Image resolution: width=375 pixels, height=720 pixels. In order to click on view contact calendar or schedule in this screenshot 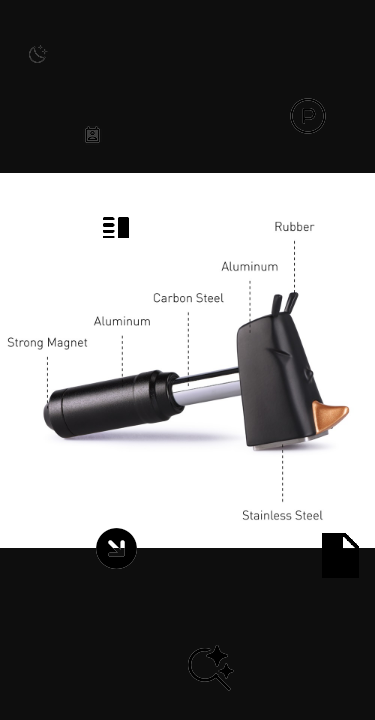, I will do `click(92, 135)`.